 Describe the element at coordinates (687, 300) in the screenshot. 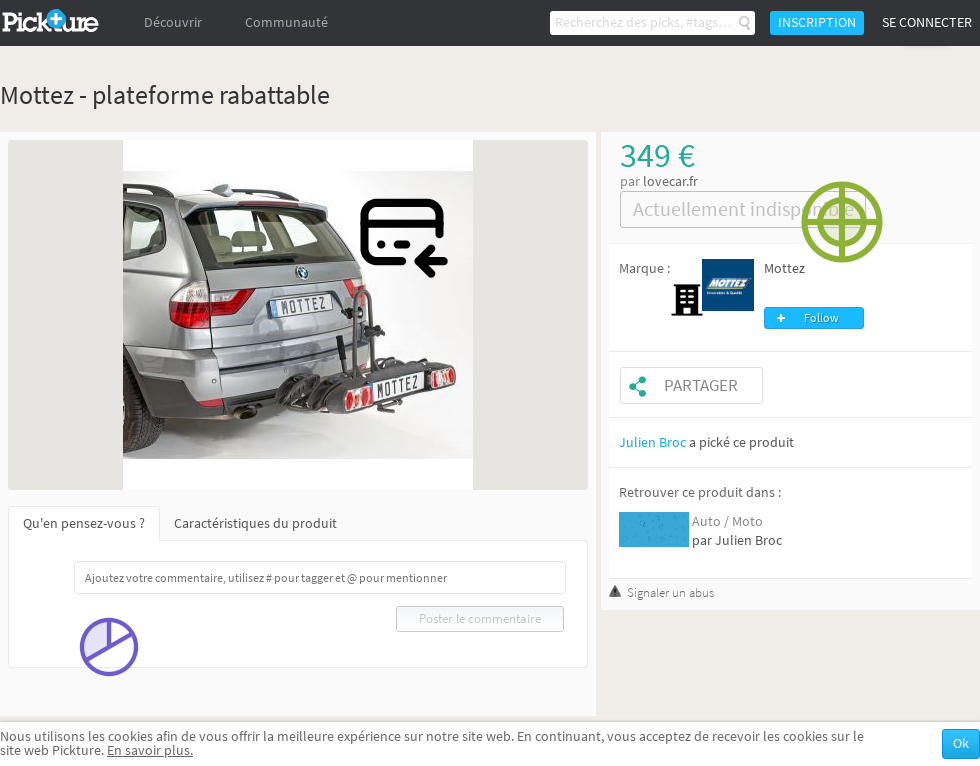

I see `view office or workplace location` at that location.